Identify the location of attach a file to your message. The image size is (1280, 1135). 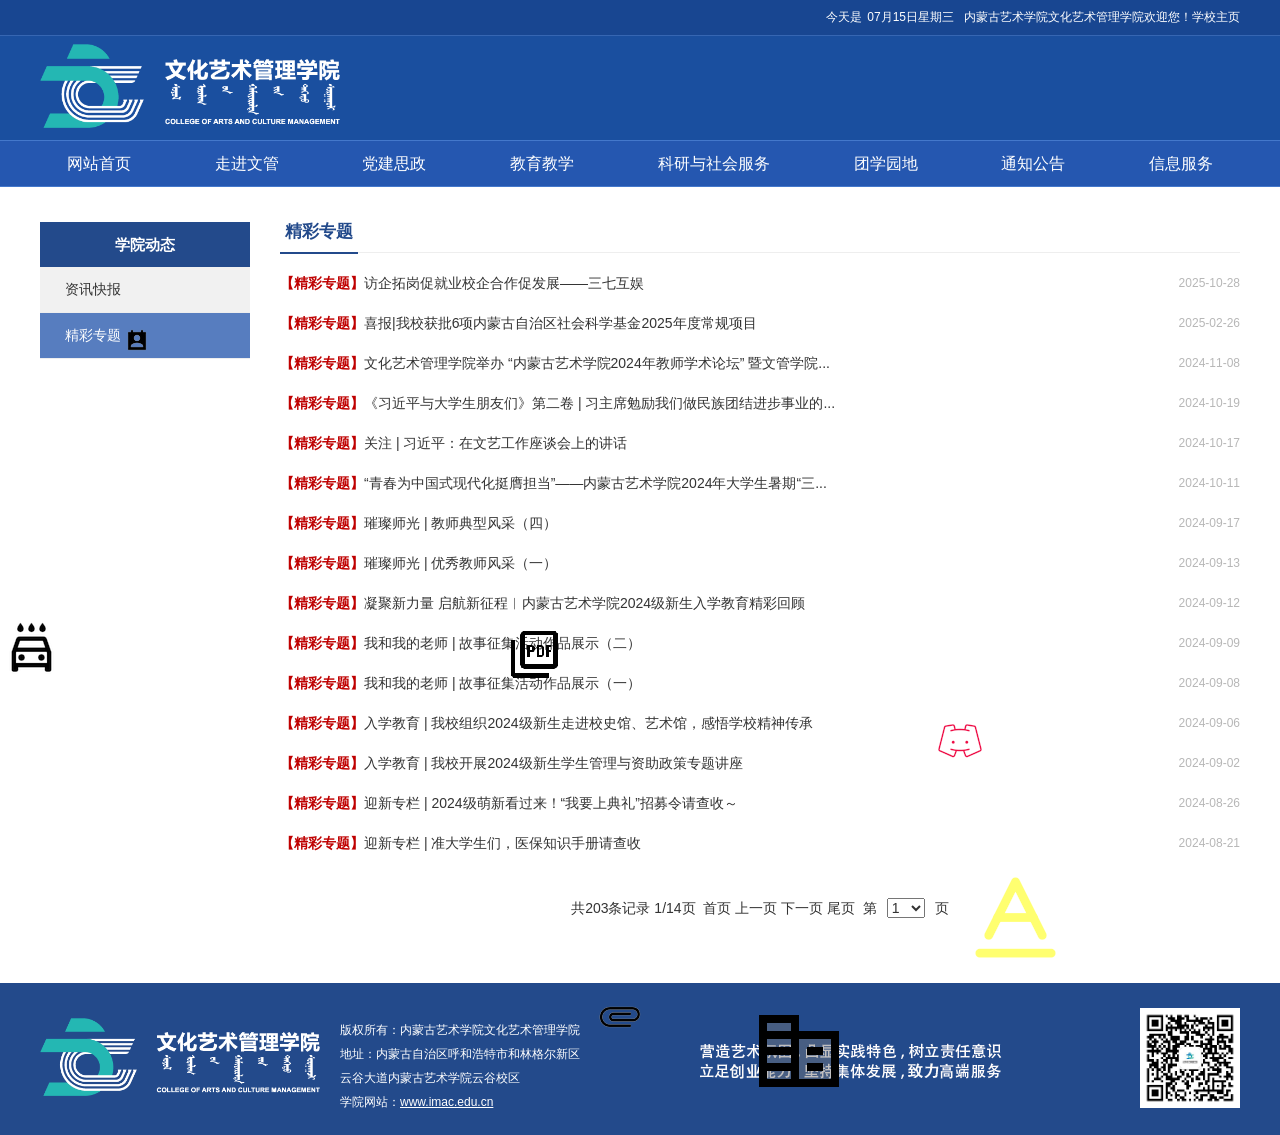
(619, 1017).